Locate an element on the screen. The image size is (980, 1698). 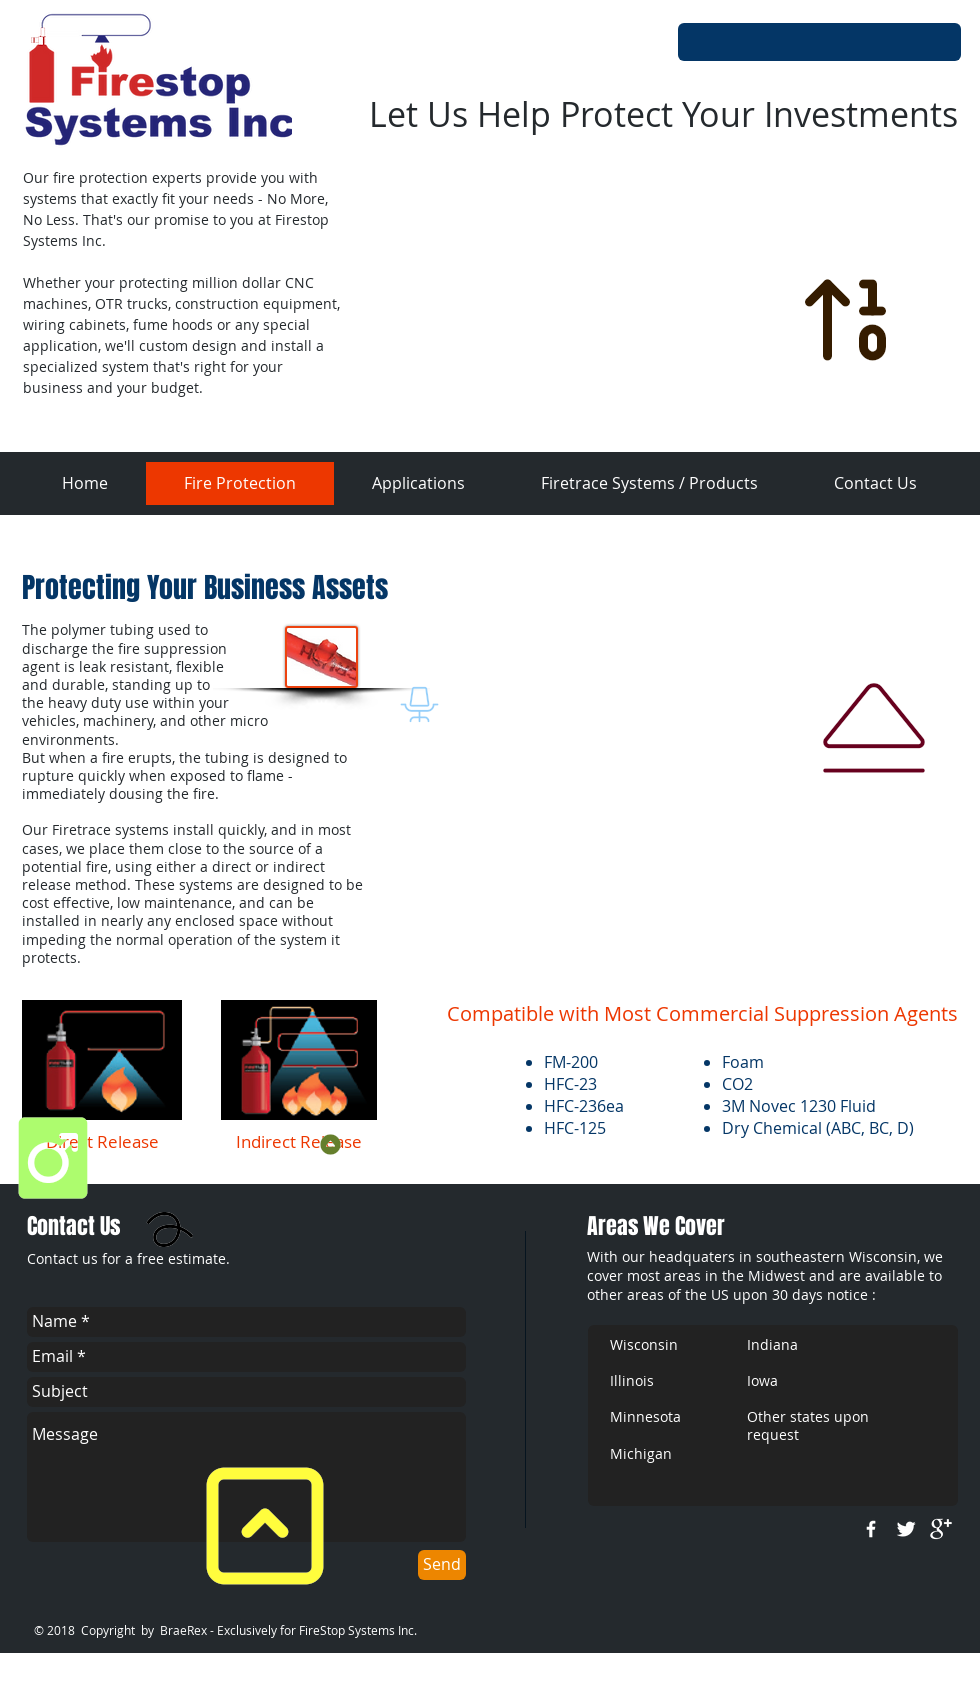
sort numerically in descending order (high to low) is located at coordinates (850, 320).